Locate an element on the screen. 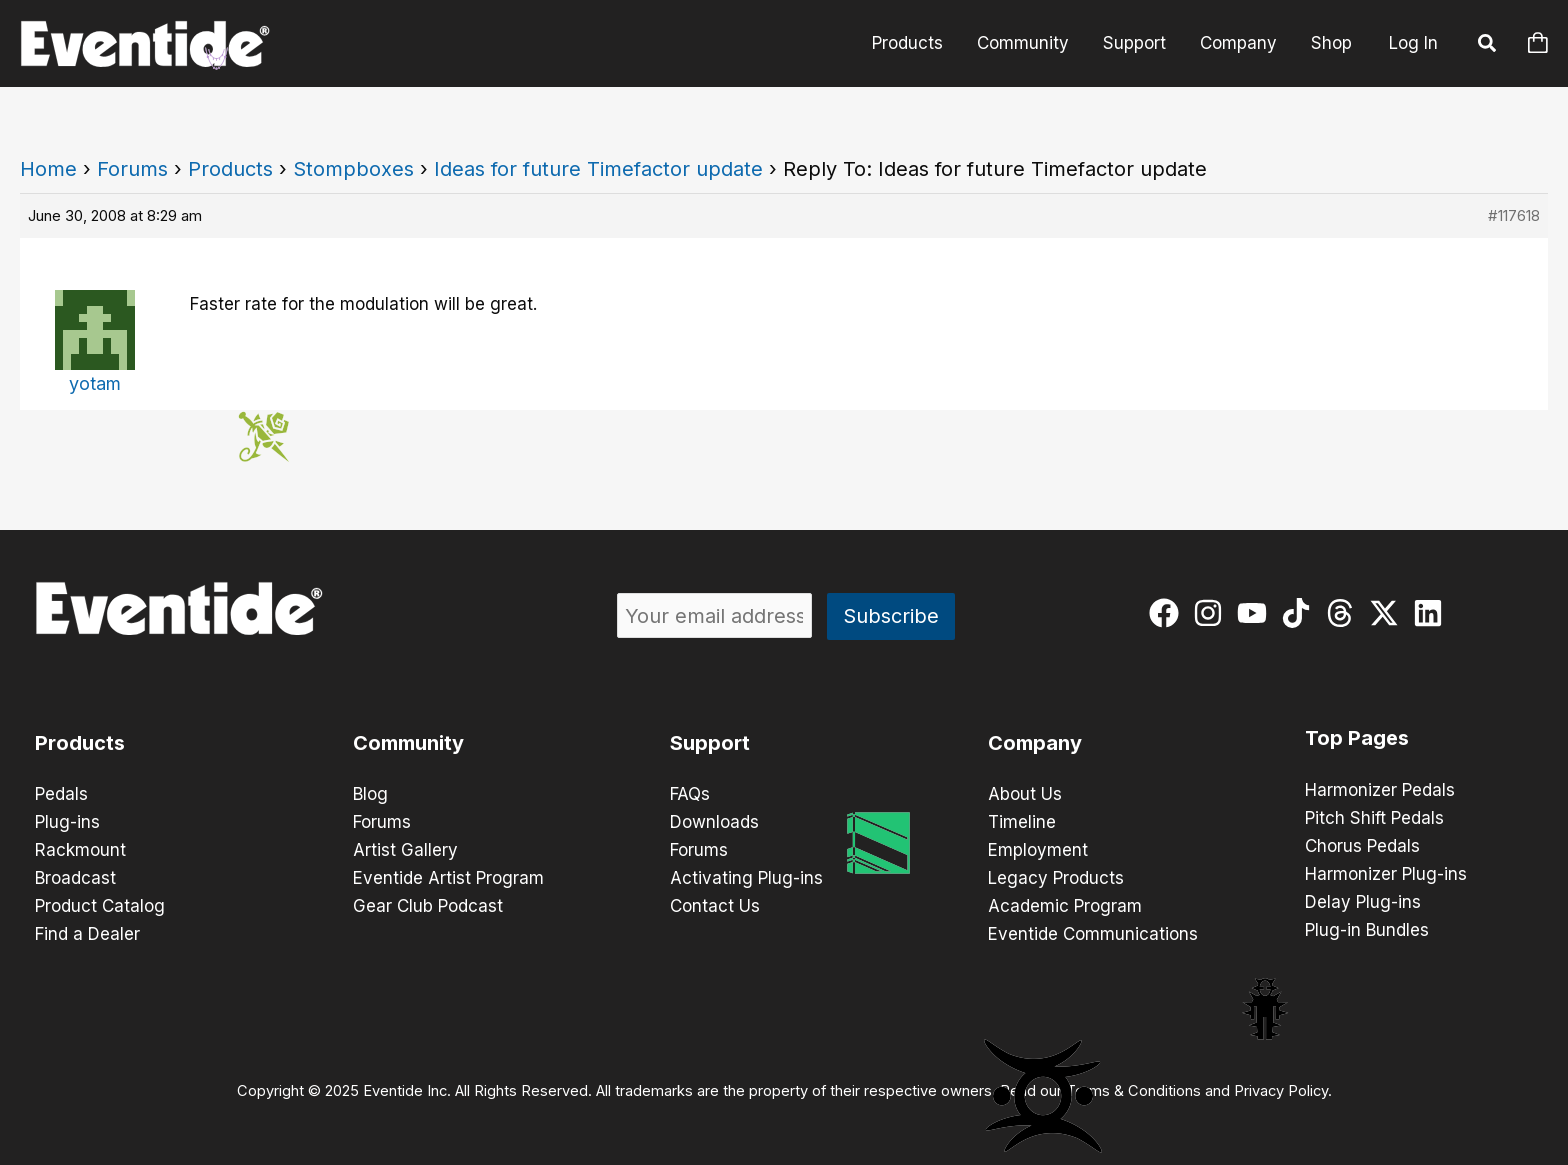  view jewelry or accessories in inventory is located at coordinates (216, 58).